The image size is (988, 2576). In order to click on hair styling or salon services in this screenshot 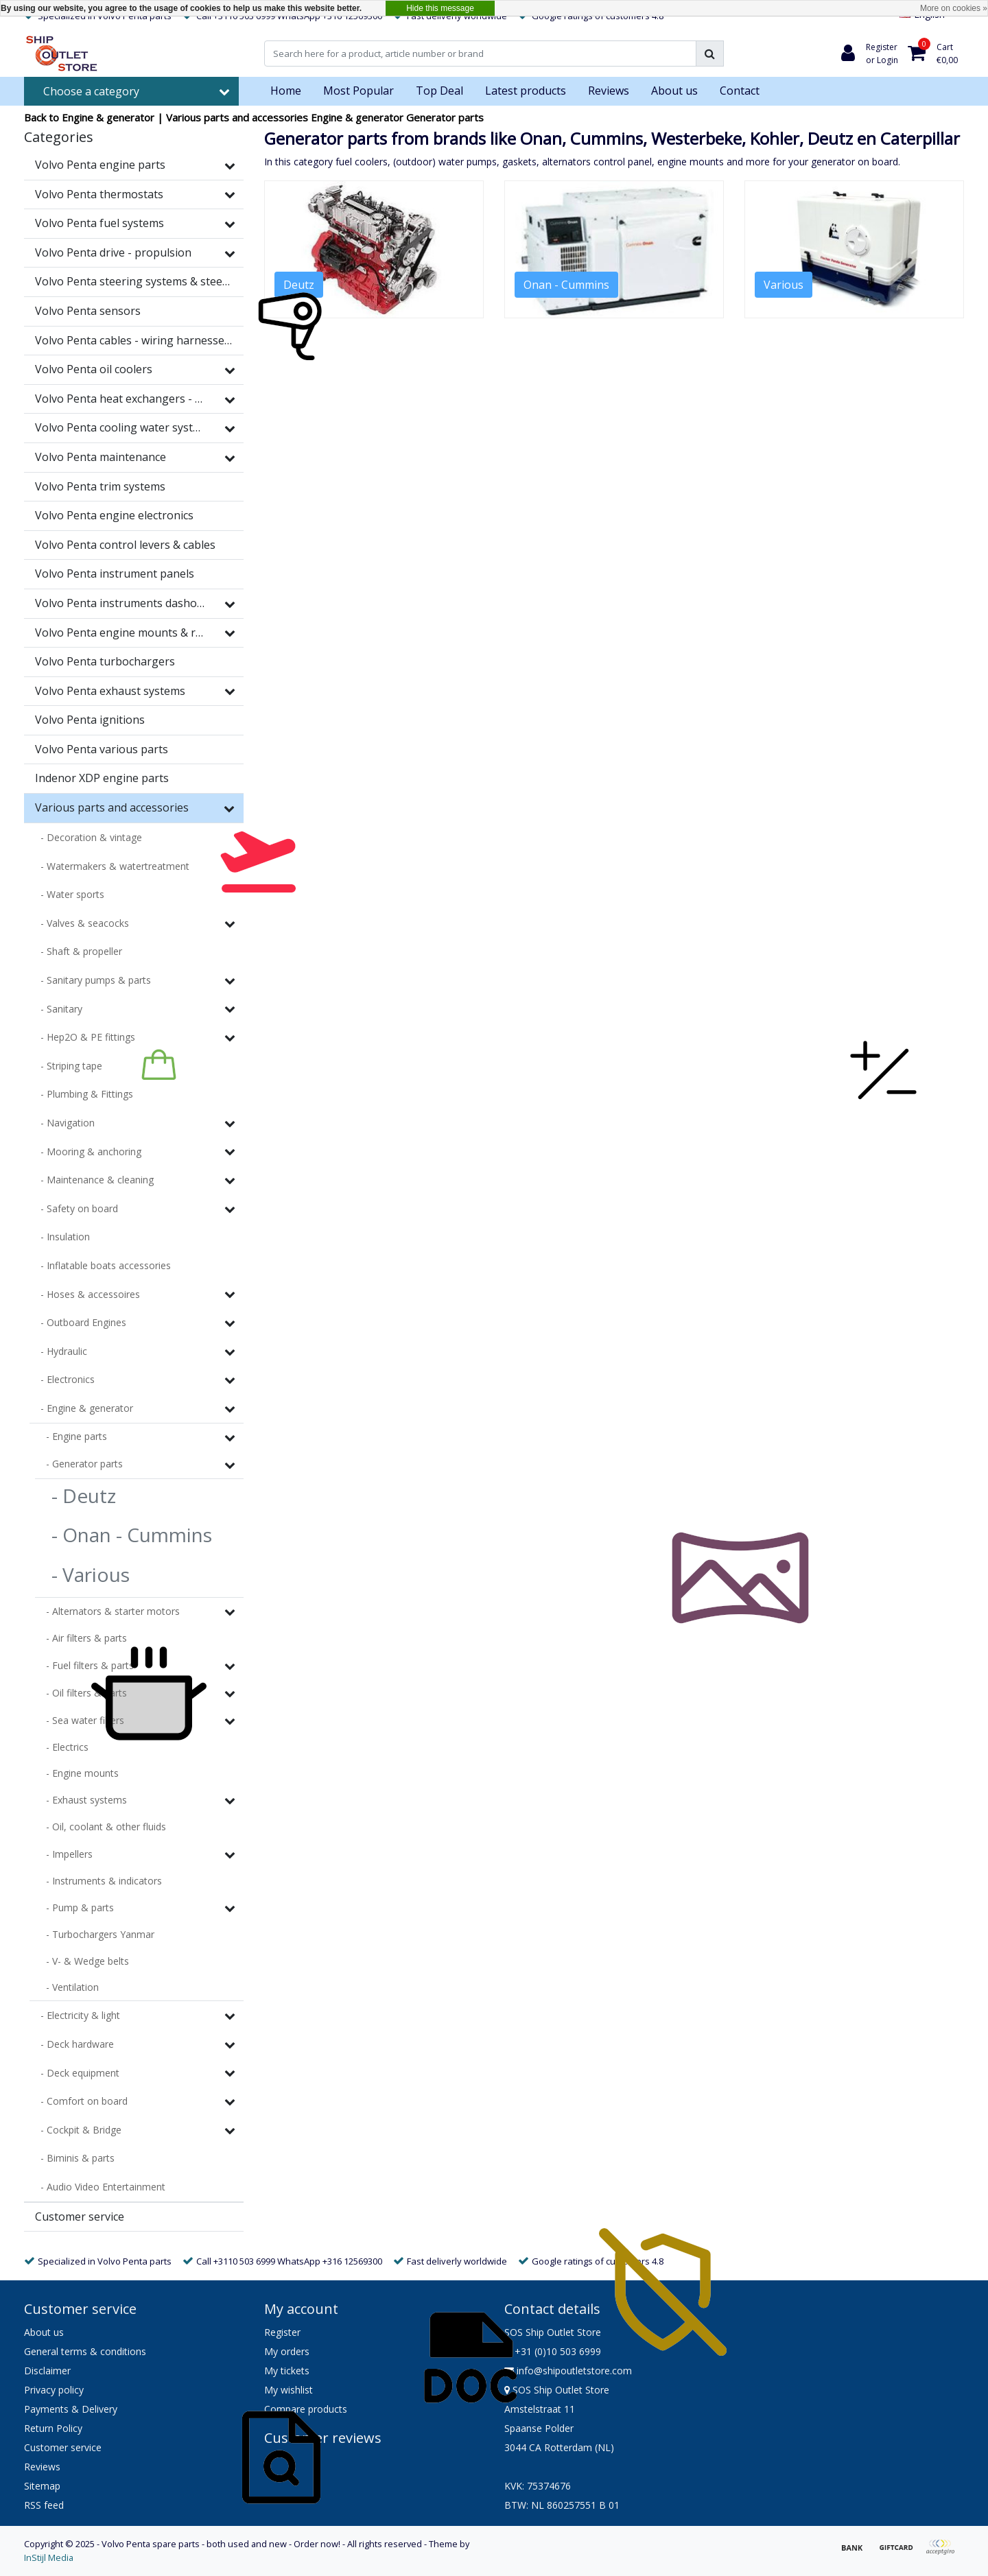, I will do `click(291, 322)`.